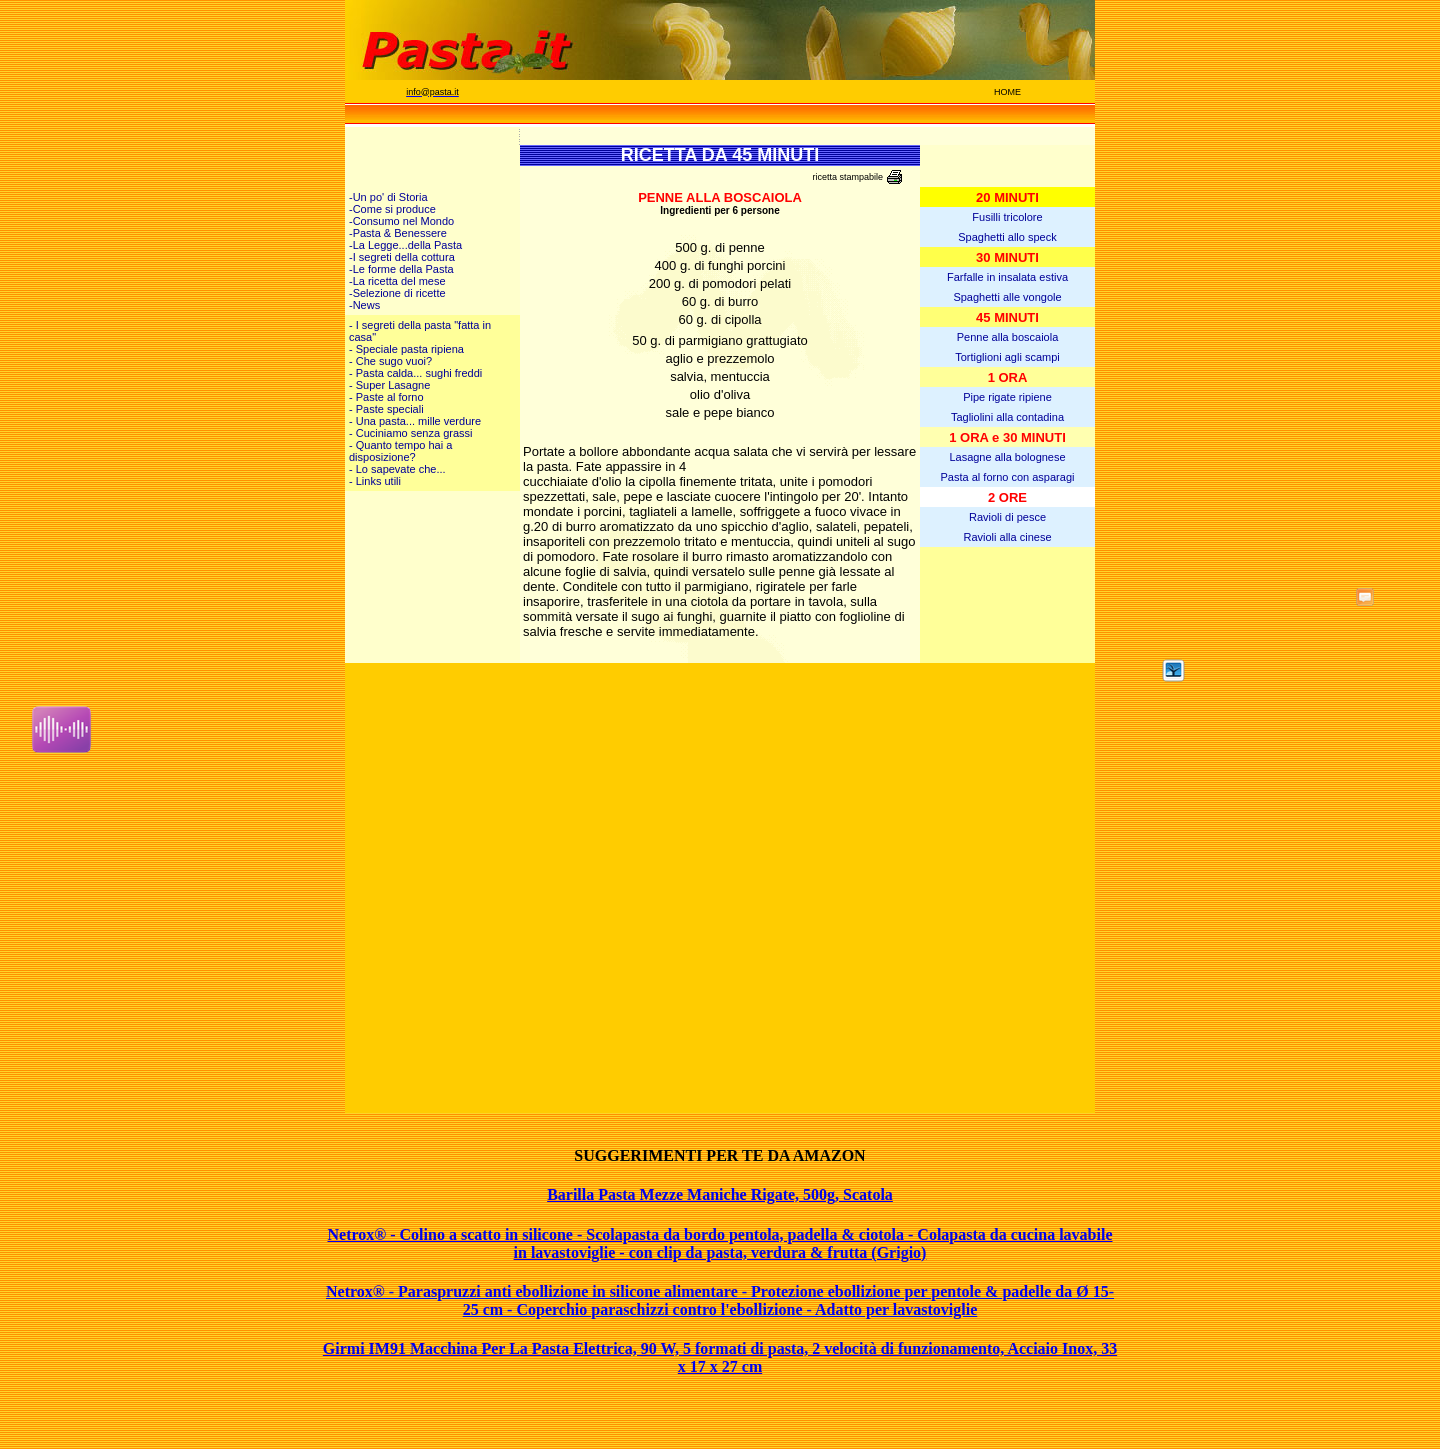 This screenshot has height=1449, width=1440. I want to click on open chatty messaging app, so click(1365, 597).